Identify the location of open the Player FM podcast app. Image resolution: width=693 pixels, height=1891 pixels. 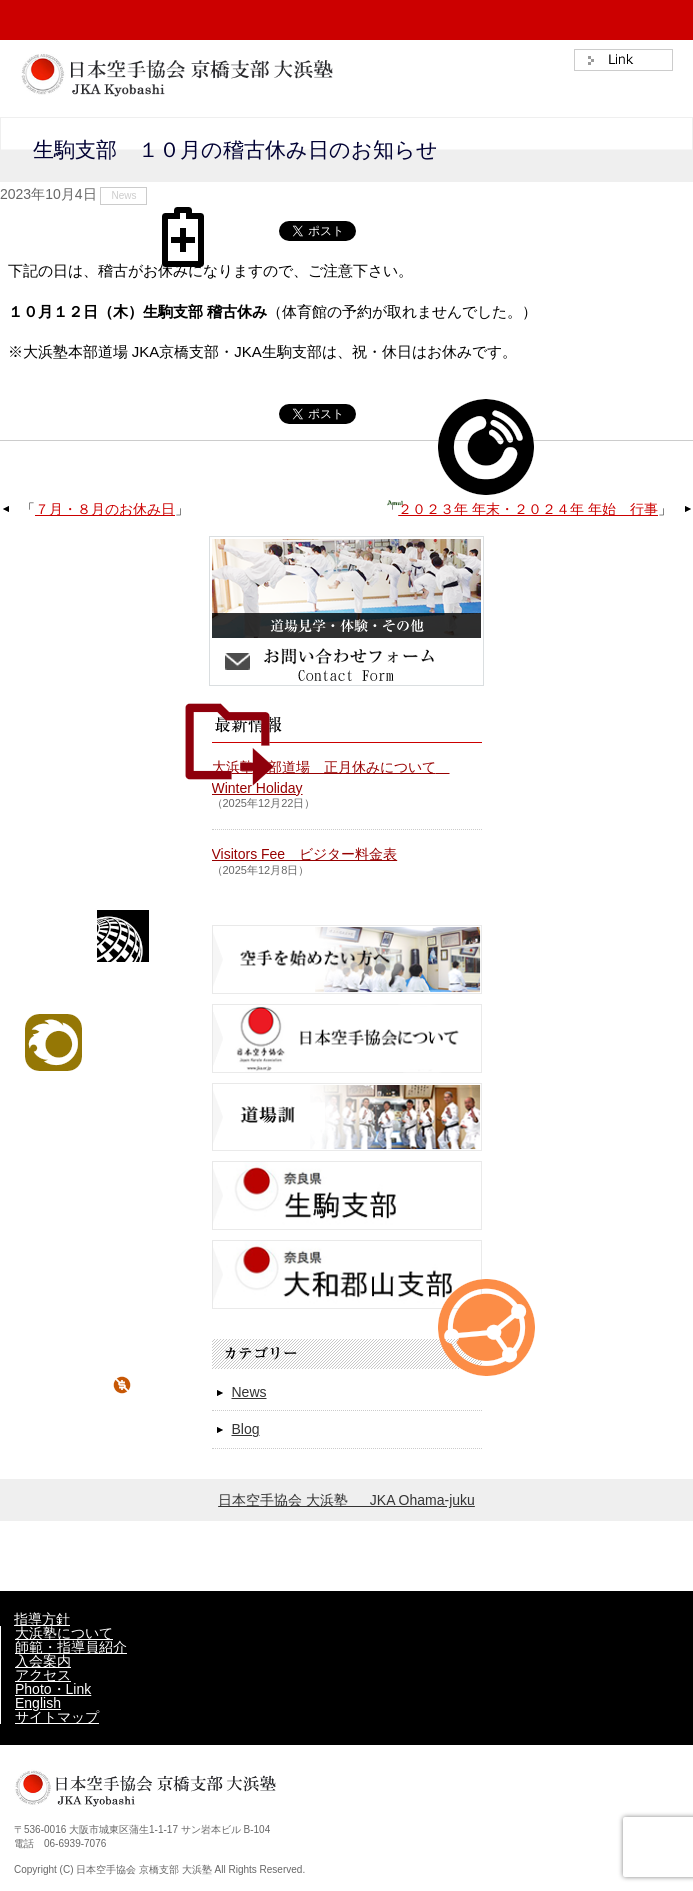
(486, 447).